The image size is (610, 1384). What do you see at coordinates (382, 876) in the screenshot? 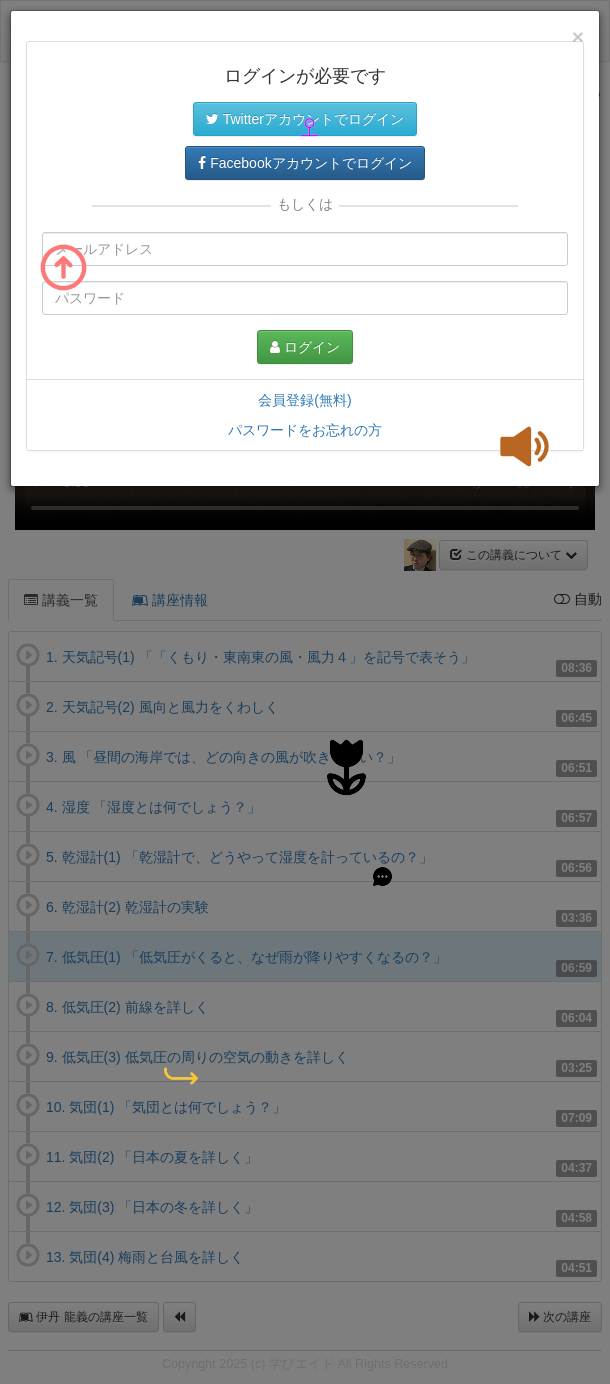
I see `open messaging or chat` at bounding box center [382, 876].